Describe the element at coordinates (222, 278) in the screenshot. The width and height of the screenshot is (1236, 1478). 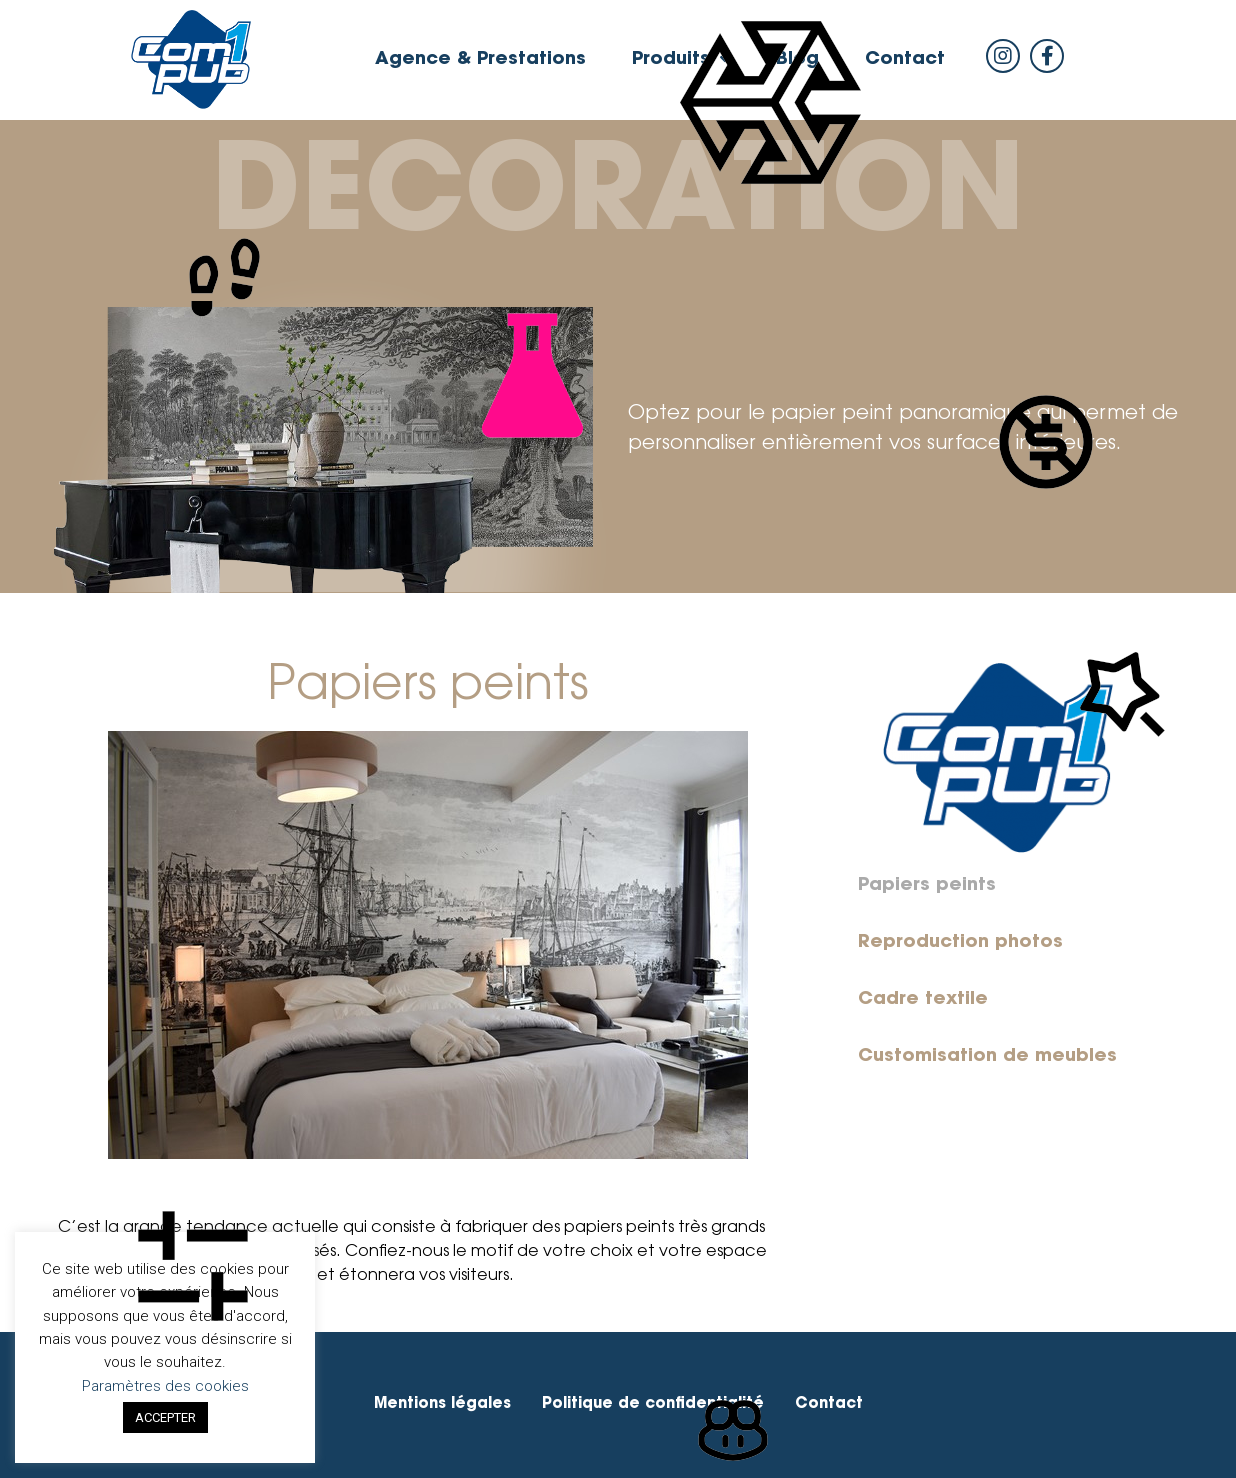
I see `view walking directions or pedestrian route` at that location.